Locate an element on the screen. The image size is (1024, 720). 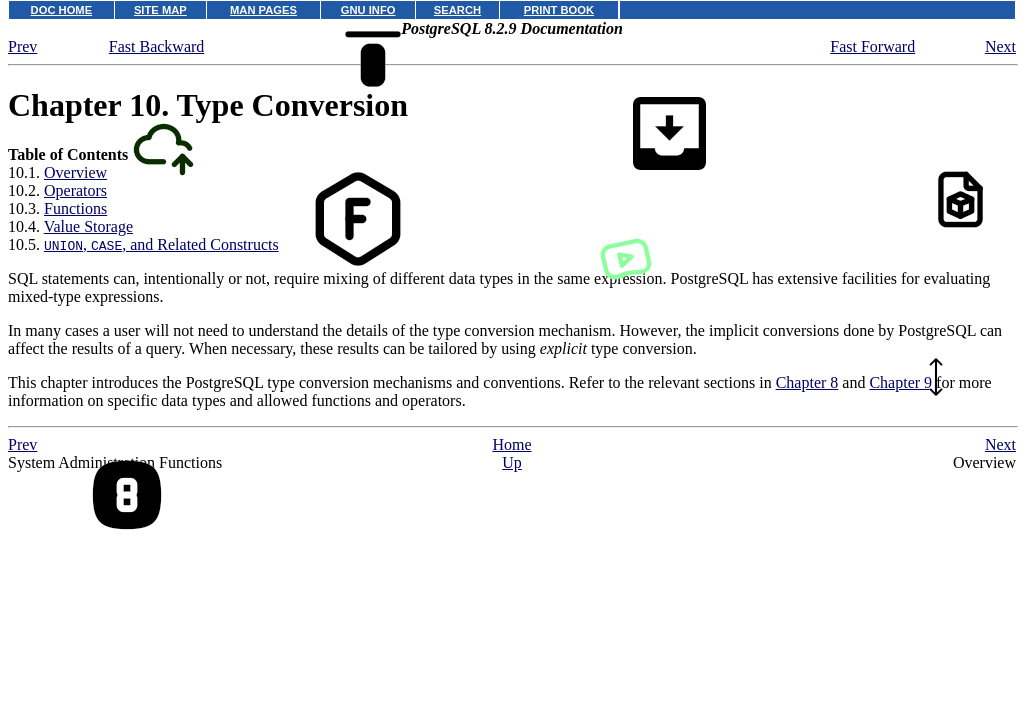
open a 3d model file is located at coordinates (960, 199).